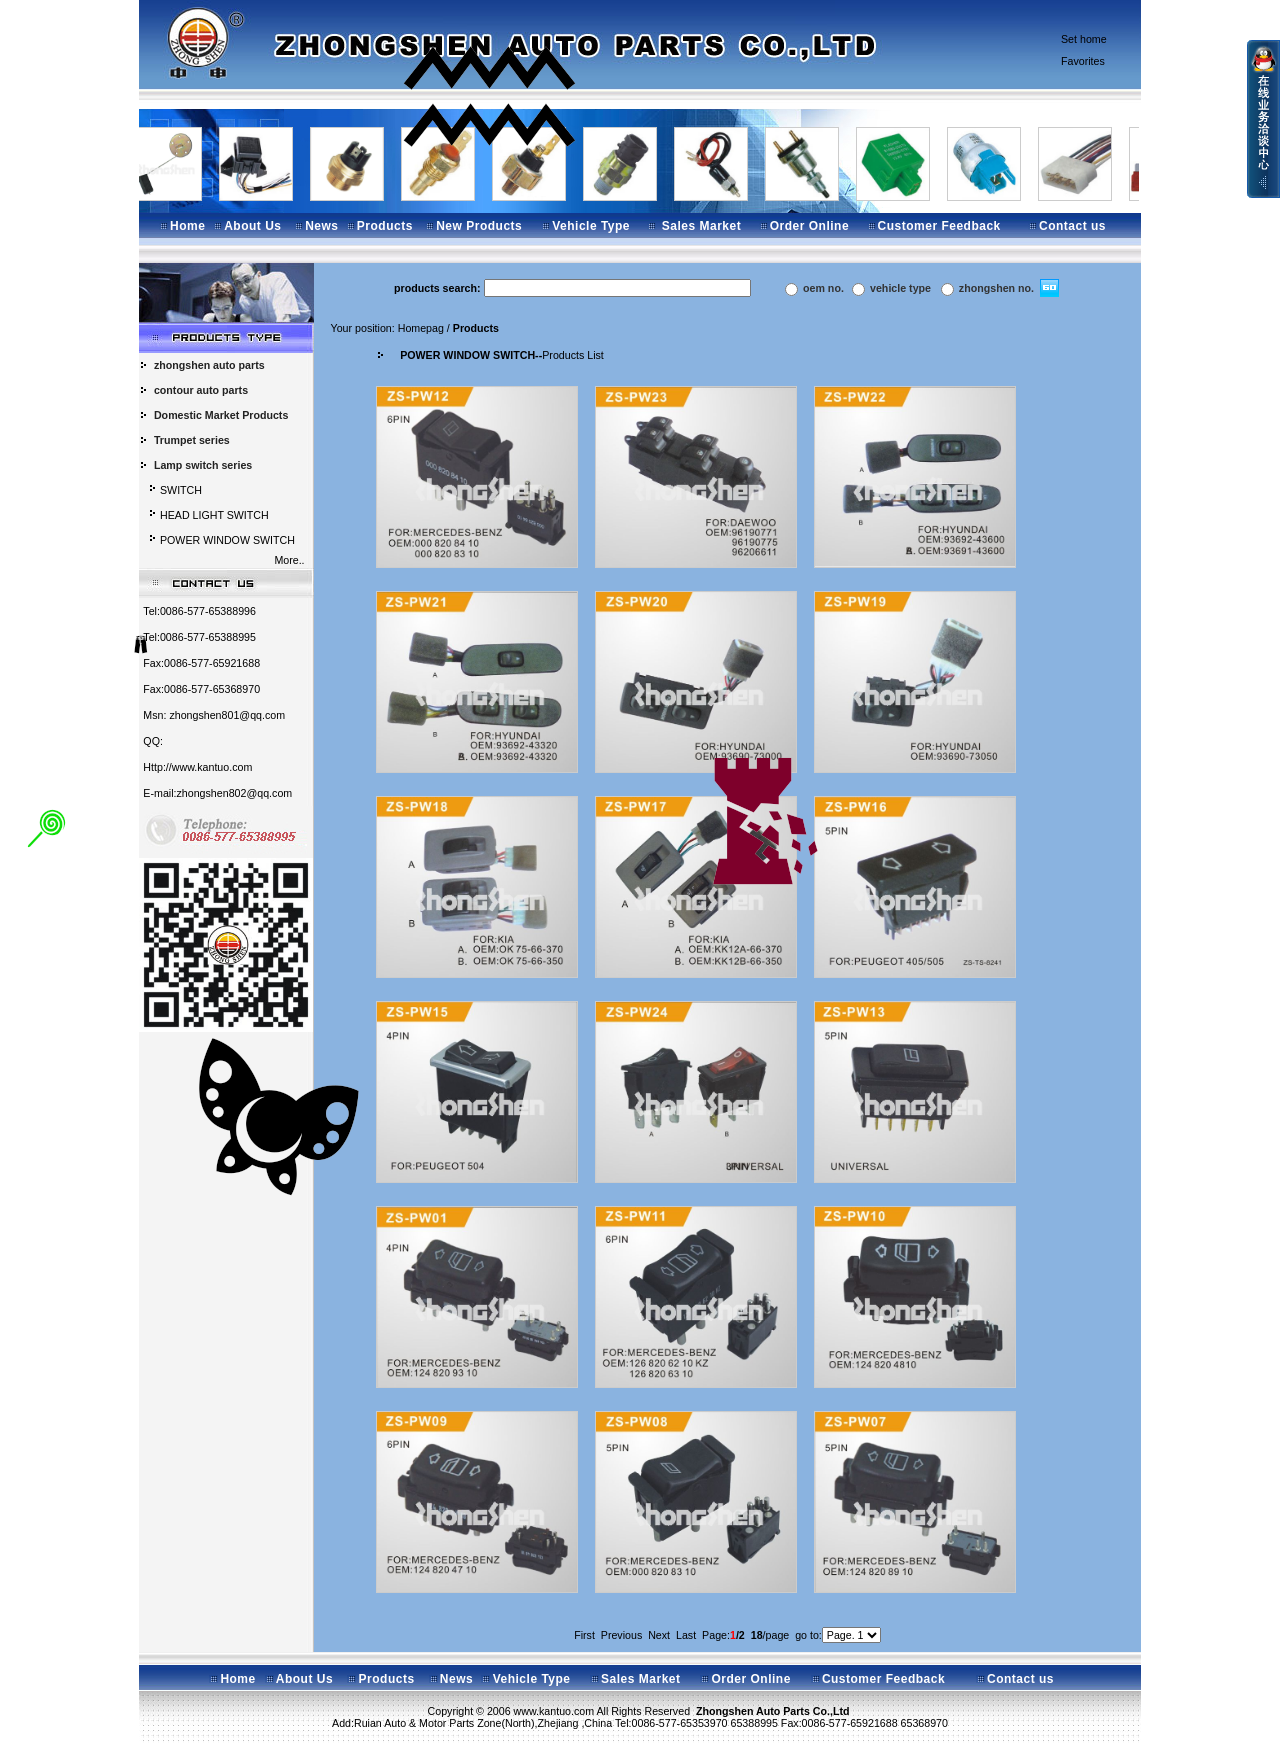 Image resolution: width=1280 pixels, height=1743 pixels. What do you see at coordinates (279, 1116) in the screenshot?
I see `select fairy character class or type` at bounding box center [279, 1116].